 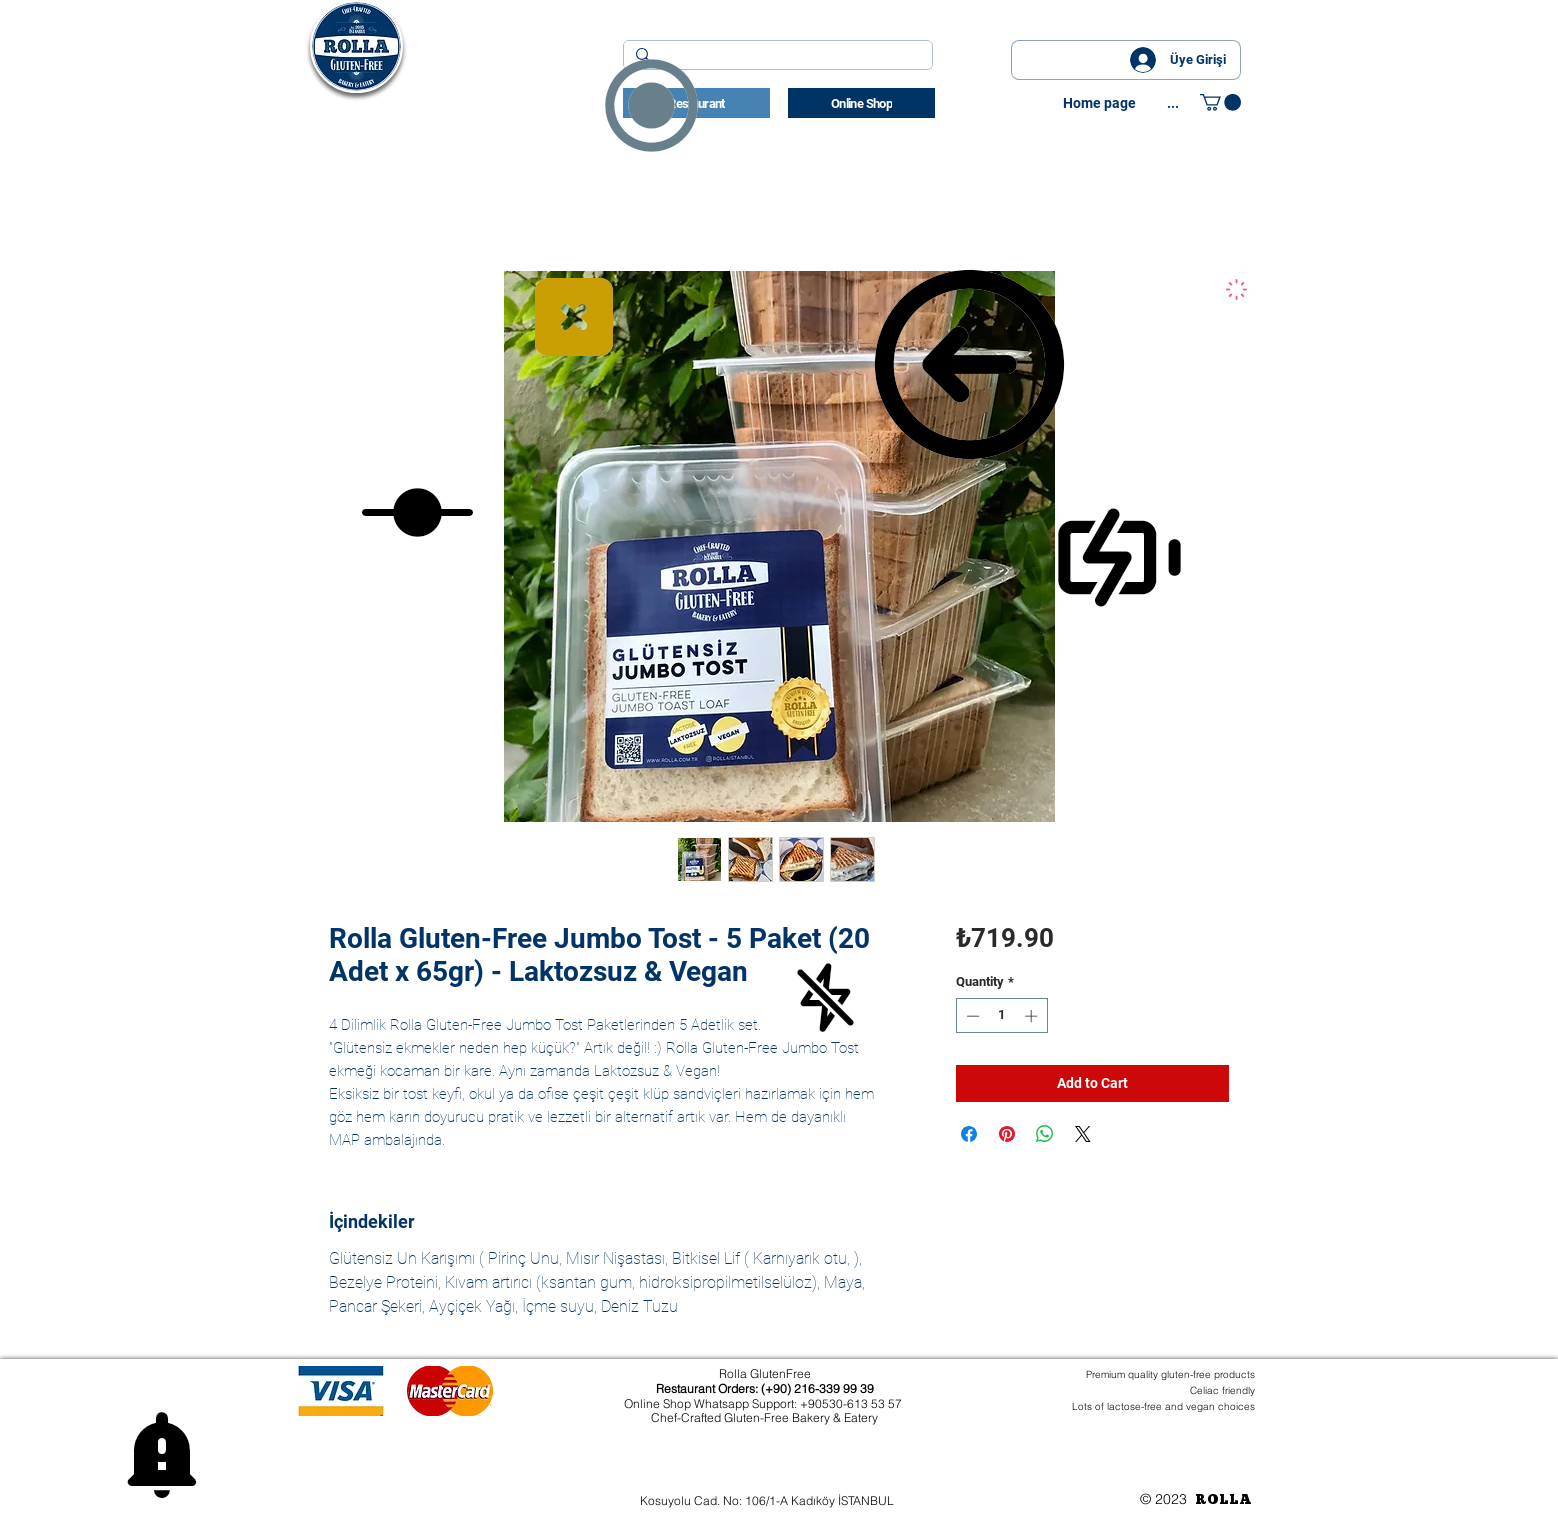 What do you see at coordinates (825, 997) in the screenshot?
I see `disable camera flash` at bounding box center [825, 997].